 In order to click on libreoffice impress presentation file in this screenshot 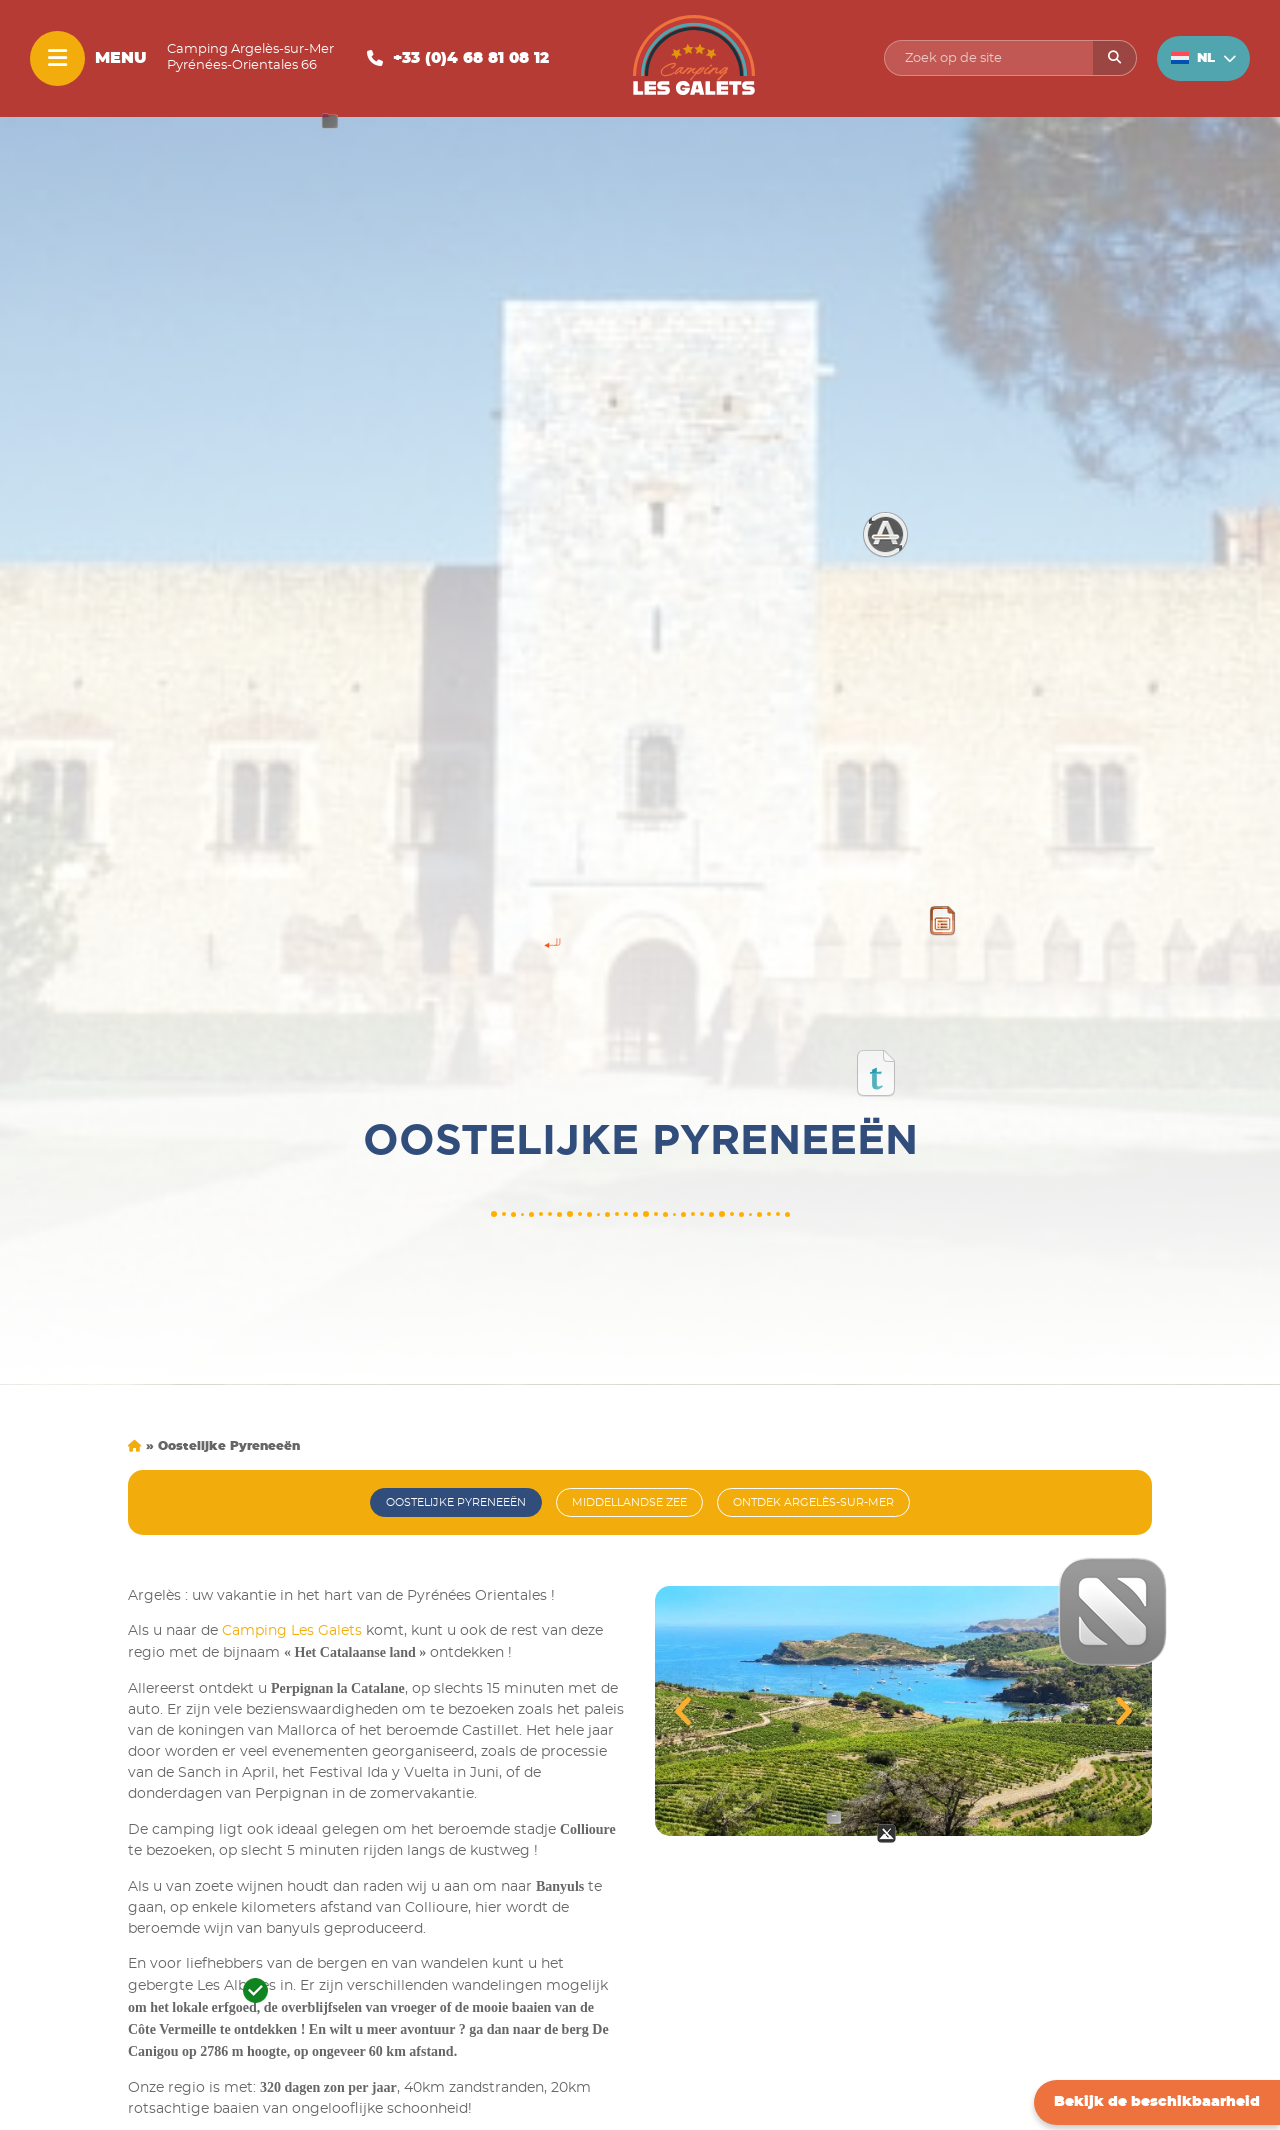, I will do `click(942, 920)`.